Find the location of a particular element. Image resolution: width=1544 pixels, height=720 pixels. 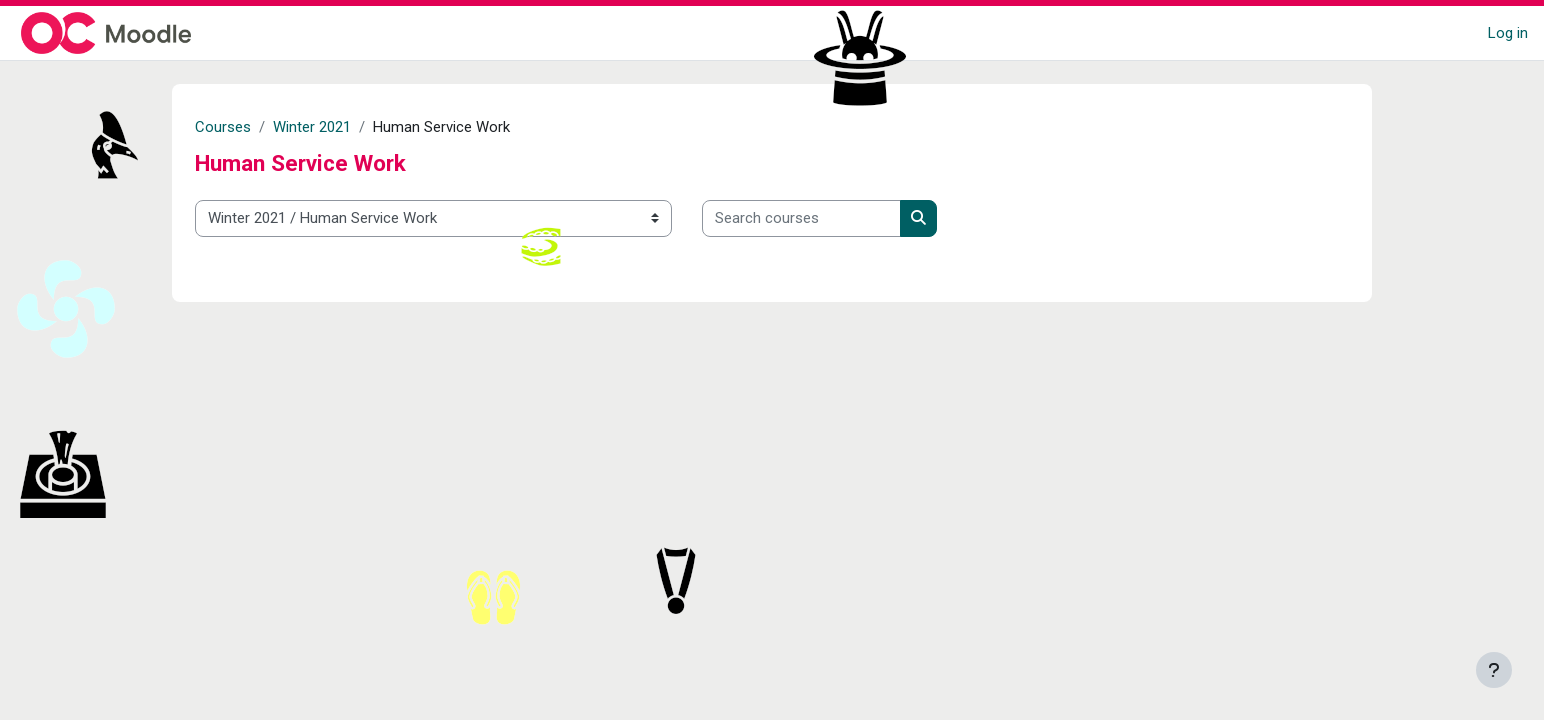

indicates activity or live status is located at coordinates (66, 309).